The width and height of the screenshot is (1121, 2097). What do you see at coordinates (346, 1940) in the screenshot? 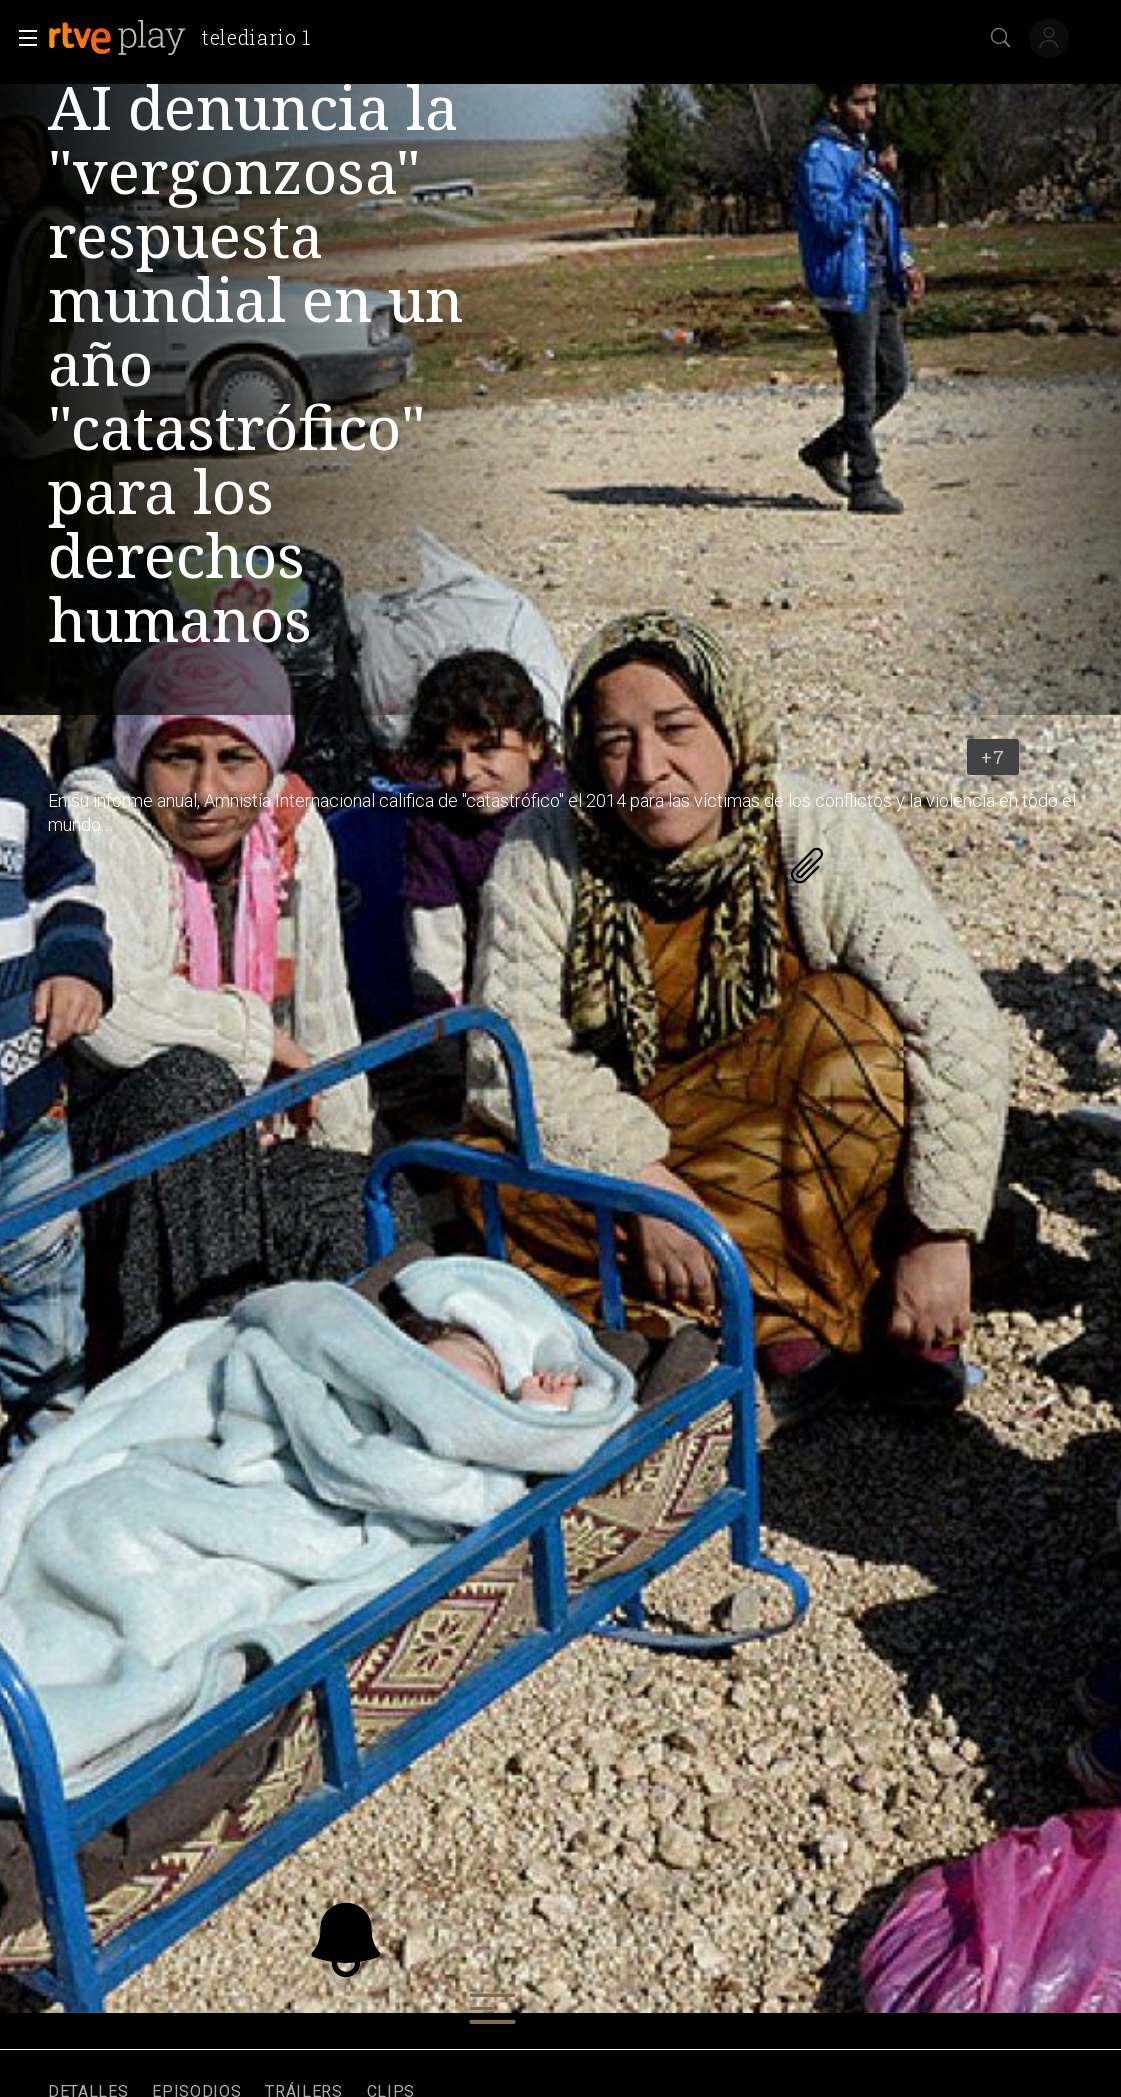
I see `view notifications` at bounding box center [346, 1940].